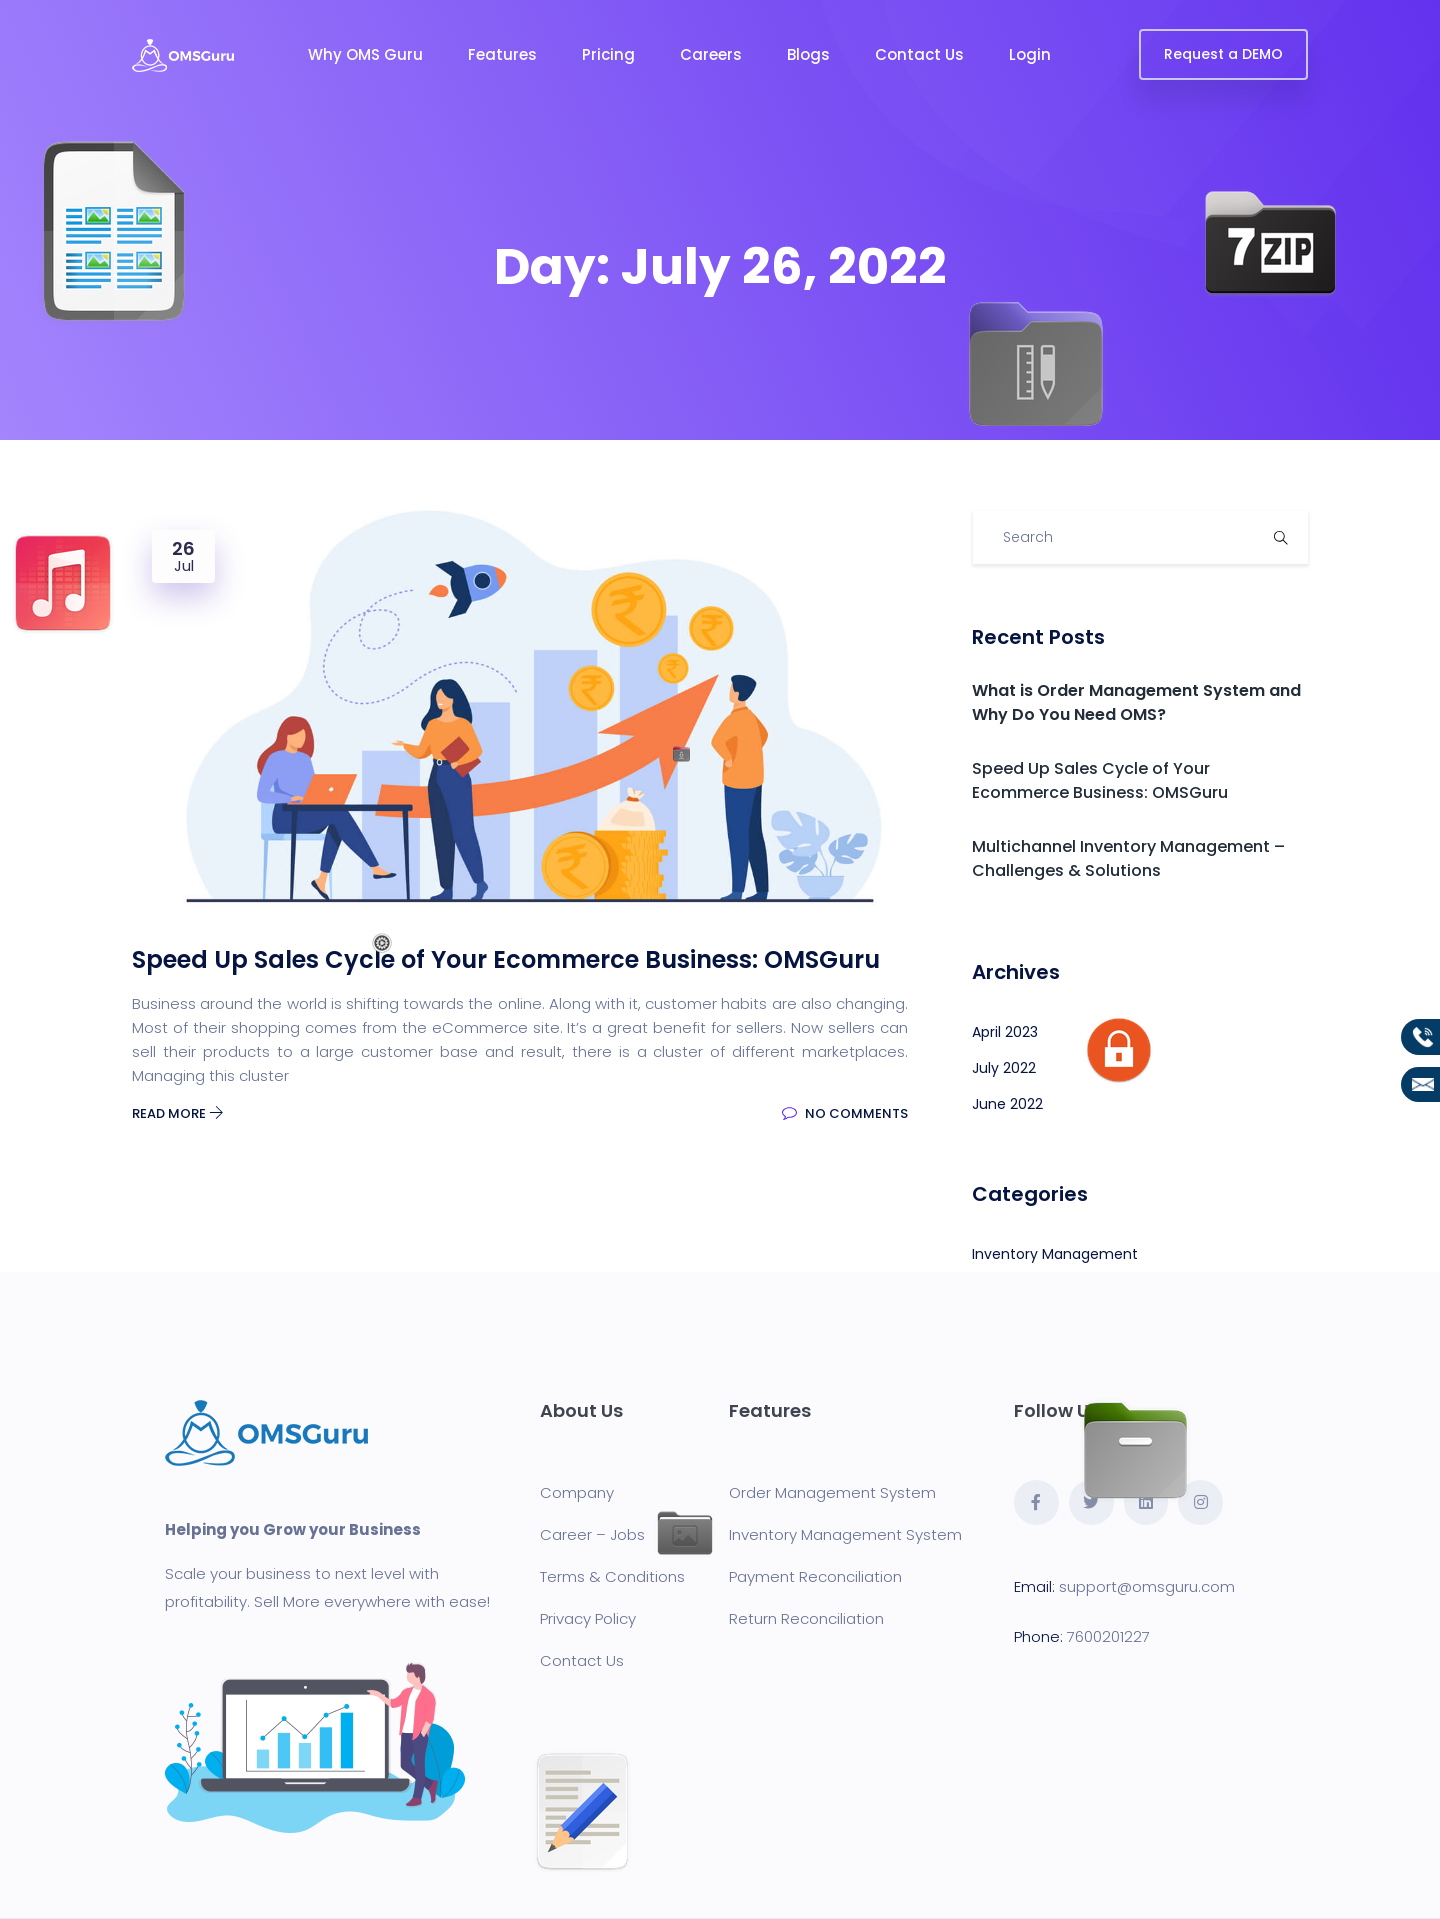 This screenshot has width=1440, height=1919. I want to click on open the music player app, so click(63, 583).